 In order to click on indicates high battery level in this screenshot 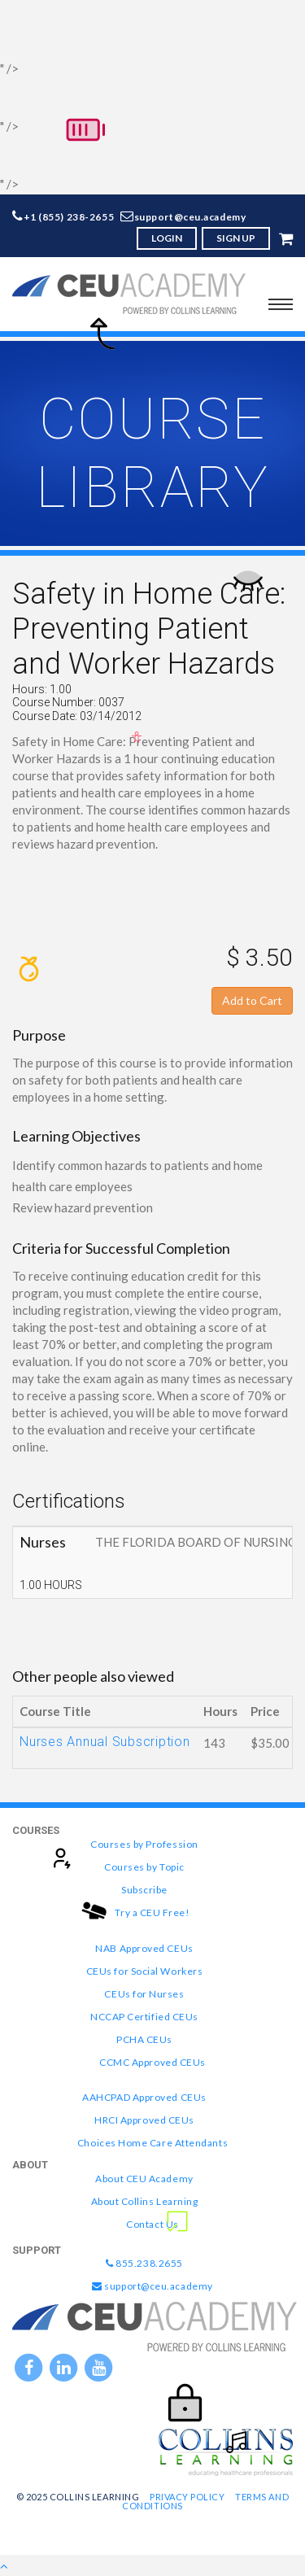, I will do `click(85, 129)`.